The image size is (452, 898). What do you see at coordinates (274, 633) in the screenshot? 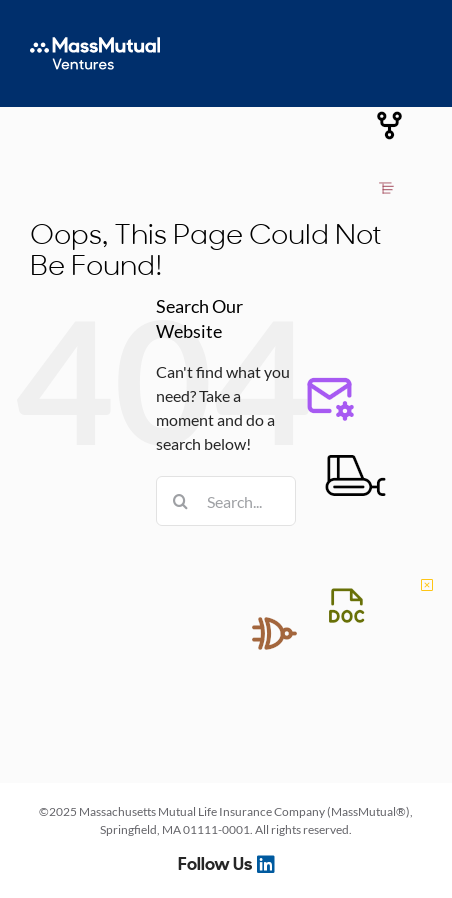
I see `xnor logic gate symbol for circuit design` at bounding box center [274, 633].